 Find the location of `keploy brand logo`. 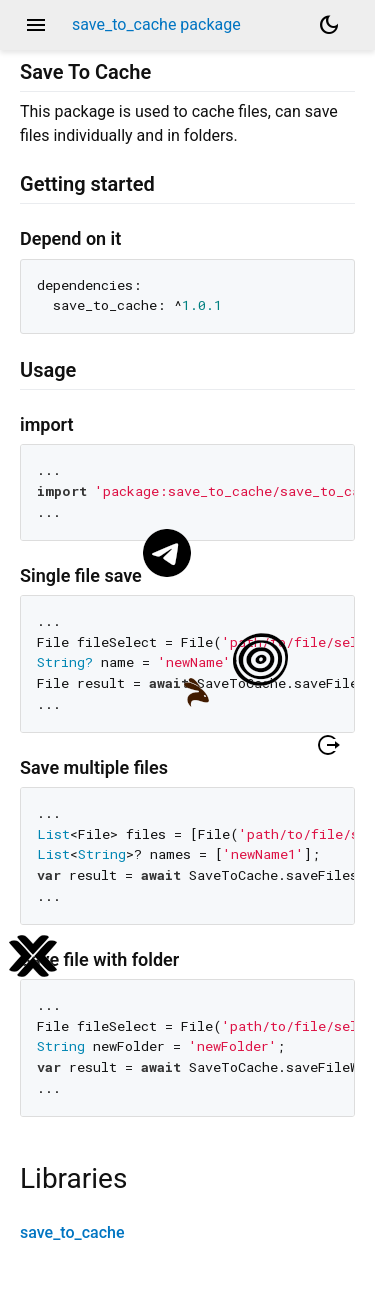

keploy brand logo is located at coordinates (196, 692).